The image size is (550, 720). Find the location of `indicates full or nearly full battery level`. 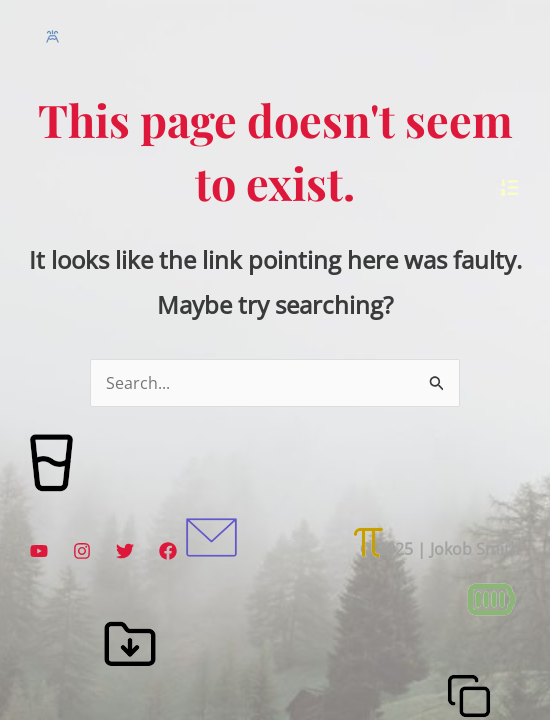

indicates full or nearly full battery level is located at coordinates (491, 599).